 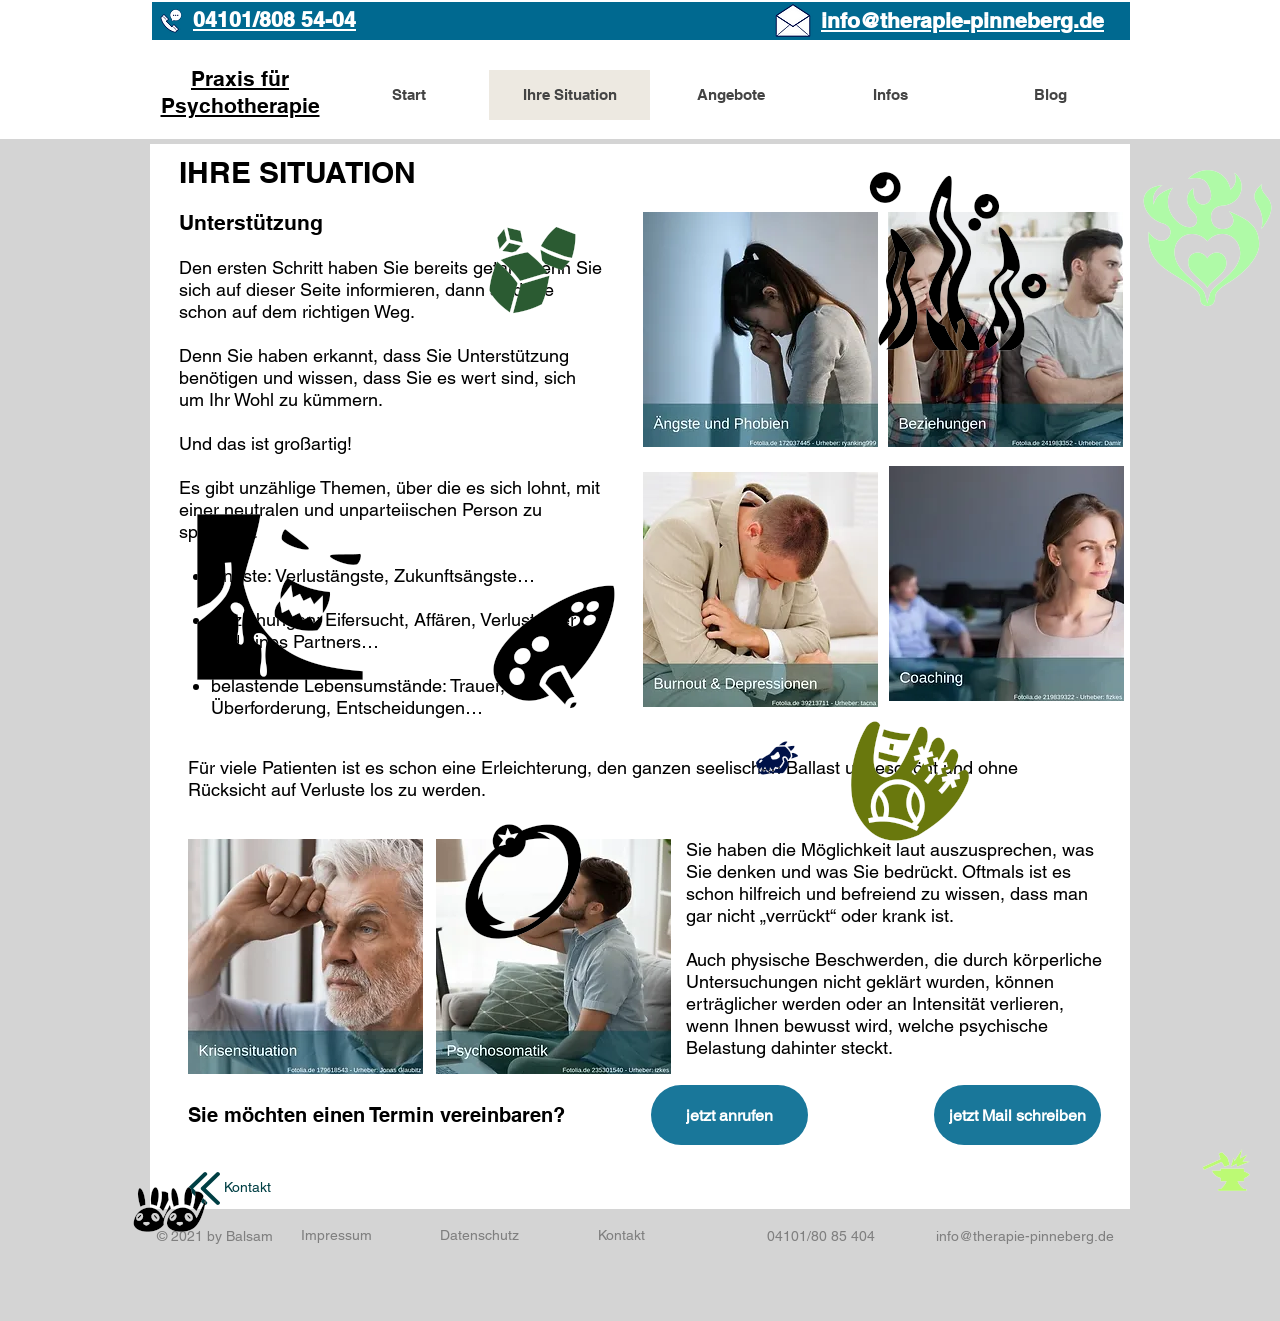 What do you see at coordinates (280, 597) in the screenshot?
I see `vampire bite attack action in a game` at bounding box center [280, 597].